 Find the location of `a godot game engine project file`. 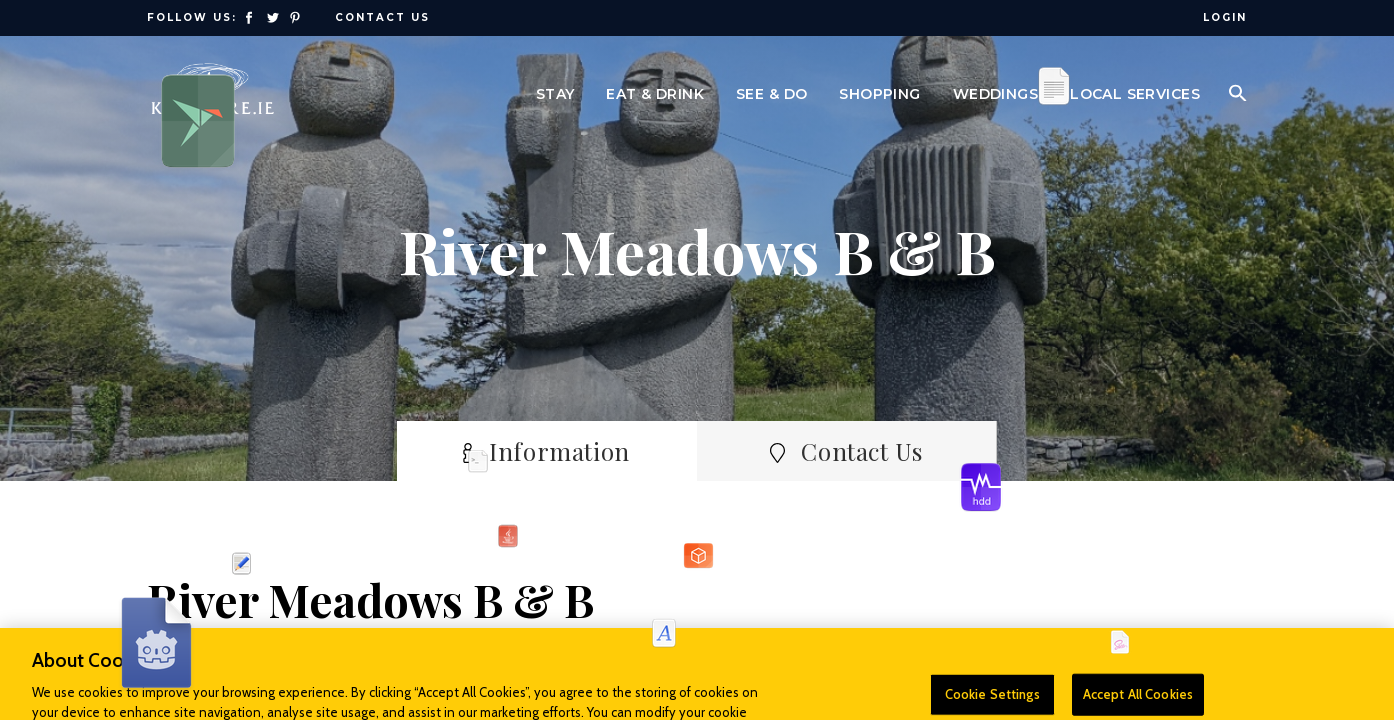

a godot game engine project file is located at coordinates (156, 644).